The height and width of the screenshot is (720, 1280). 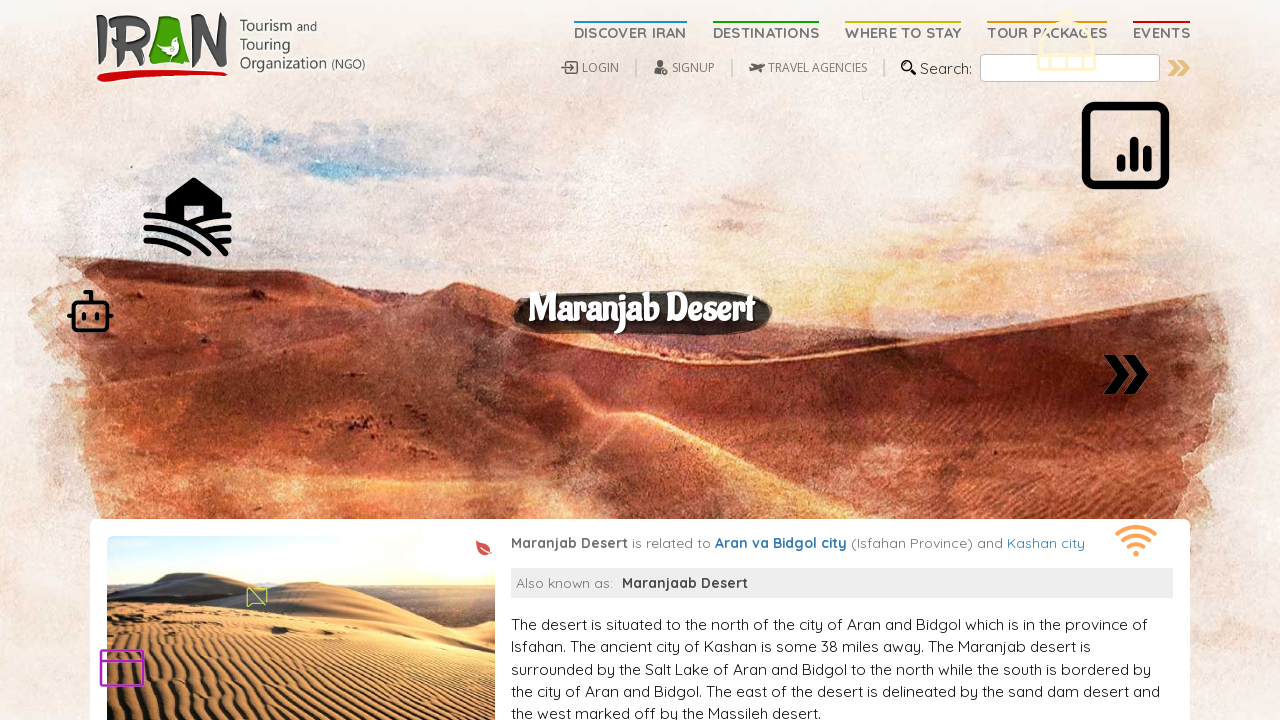 I want to click on access farm or agricultural features, so click(x=187, y=218).